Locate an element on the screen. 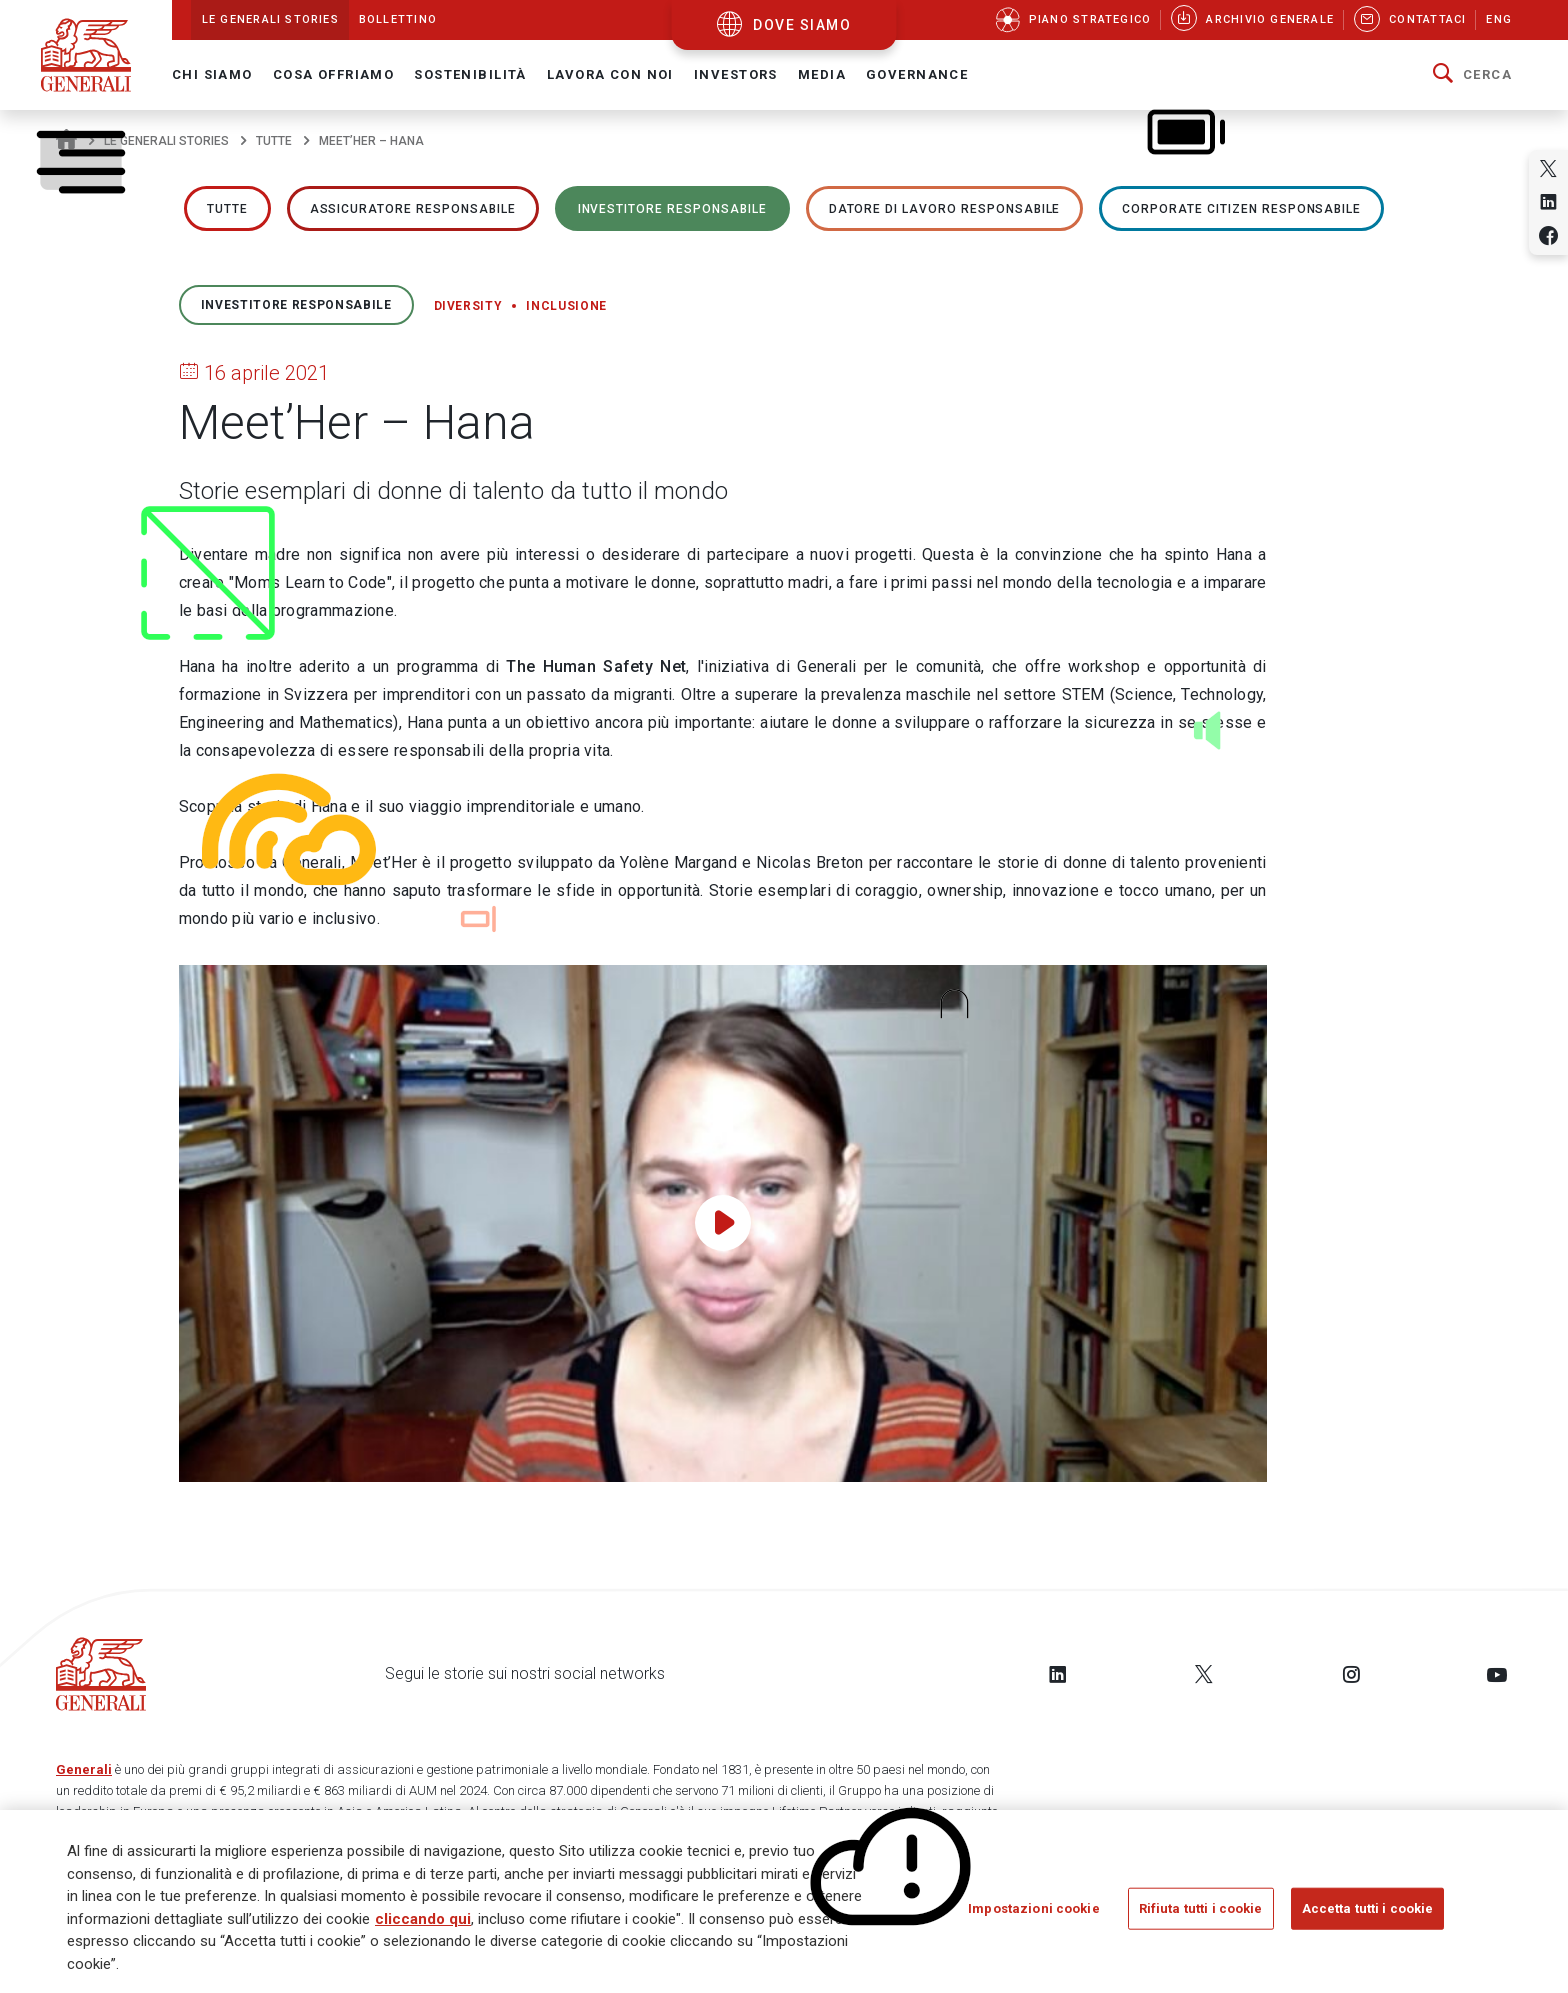 This screenshot has height=1993, width=1568. align content to the right is located at coordinates (479, 919).